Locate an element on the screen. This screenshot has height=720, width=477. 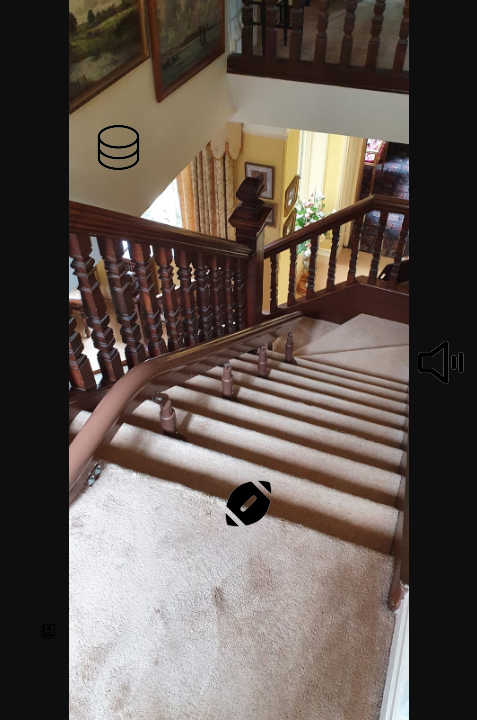
increase or maximize volume is located at coordinates (439, 362).